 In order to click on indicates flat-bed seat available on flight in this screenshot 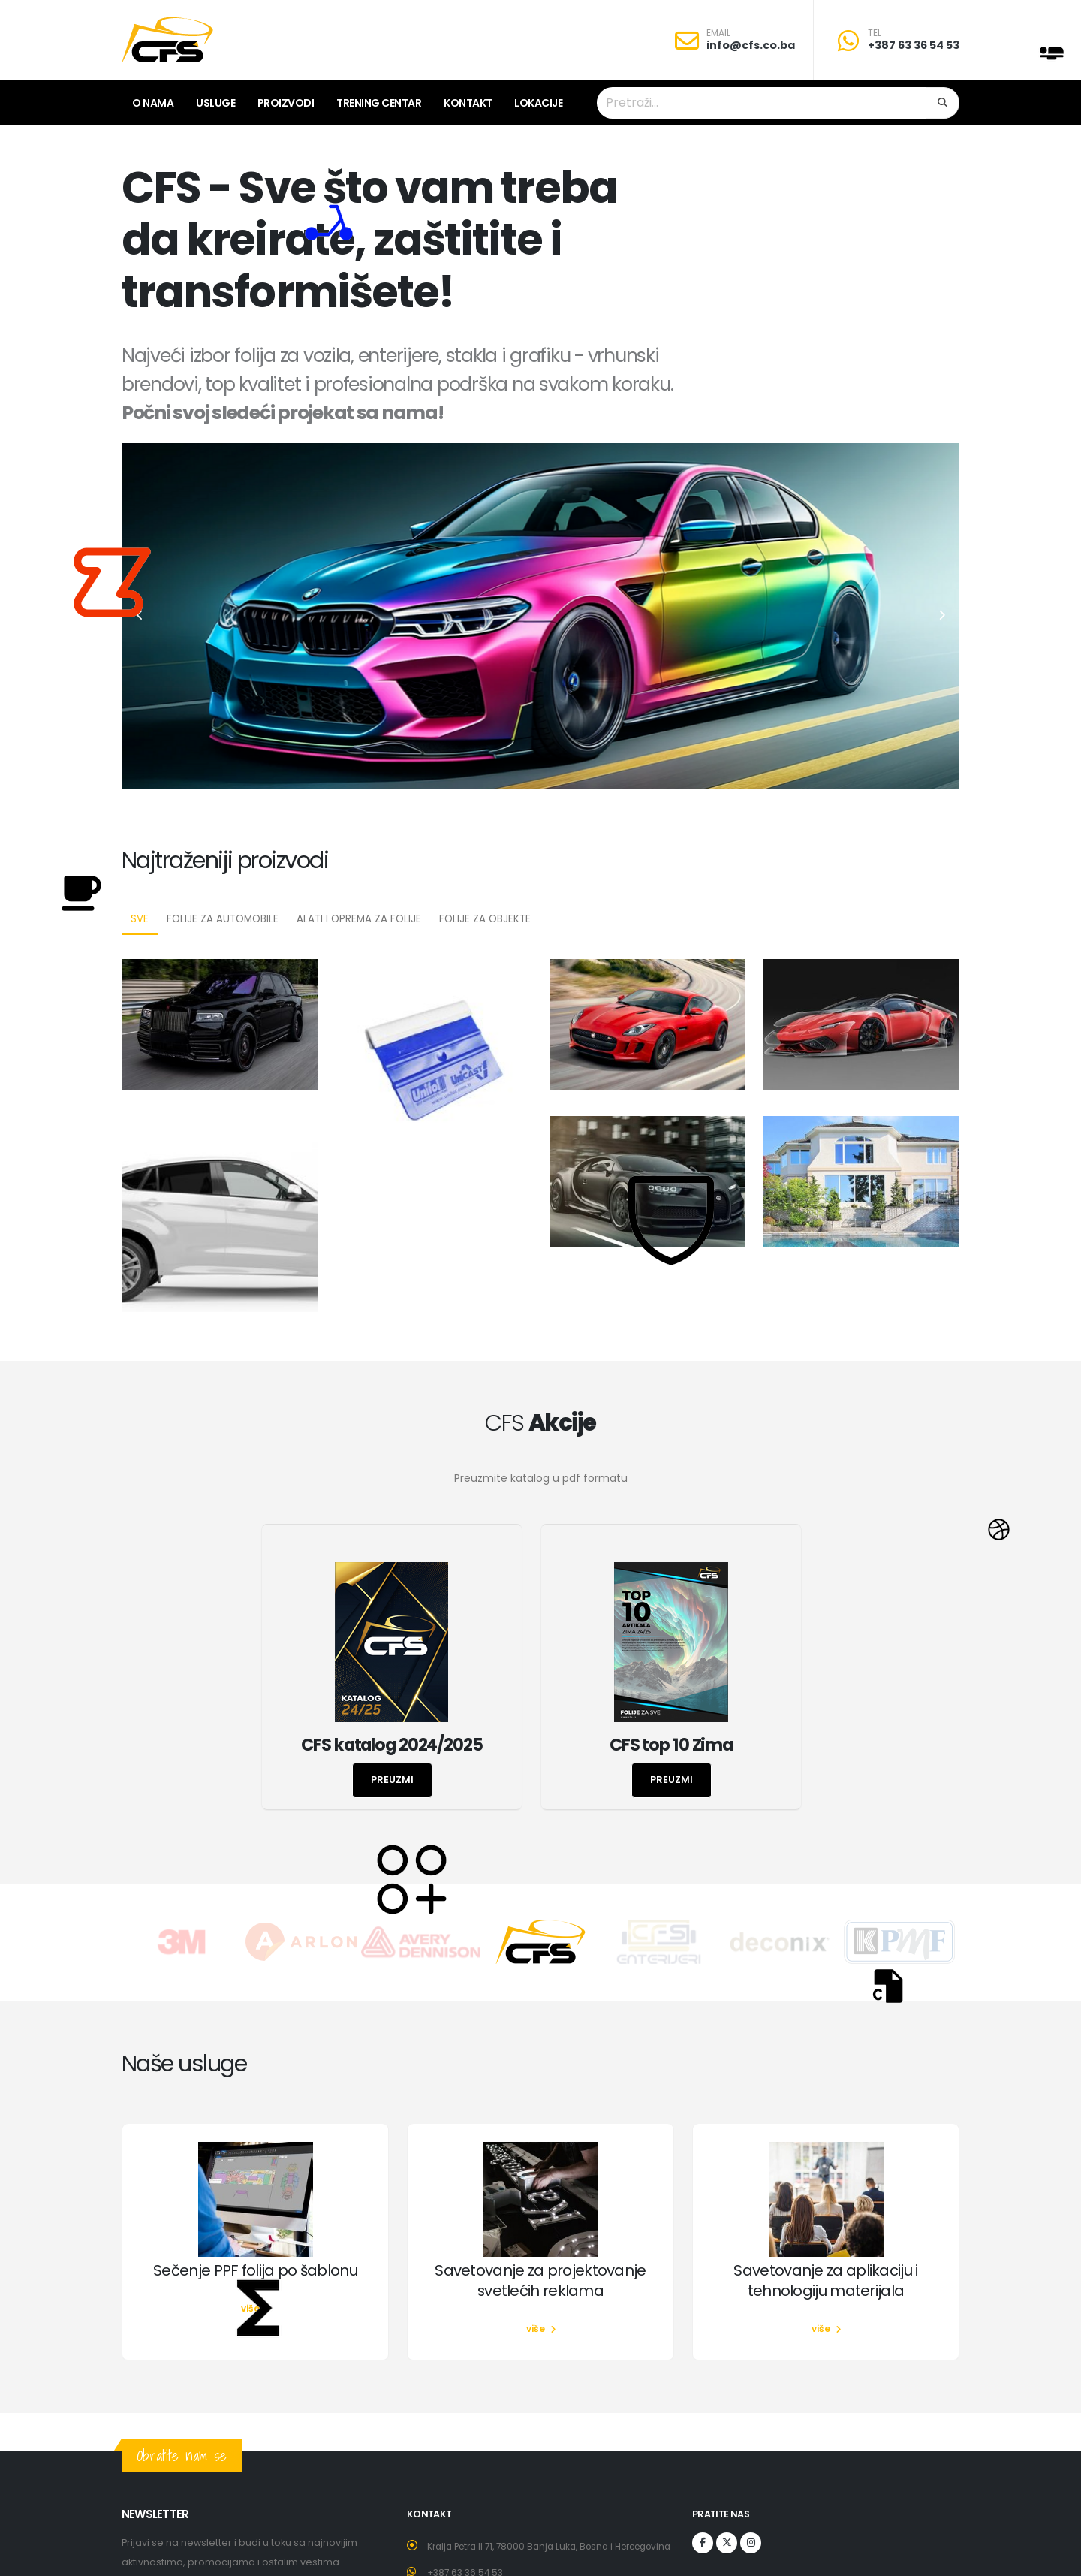, I will do `click(1052, 53)`.